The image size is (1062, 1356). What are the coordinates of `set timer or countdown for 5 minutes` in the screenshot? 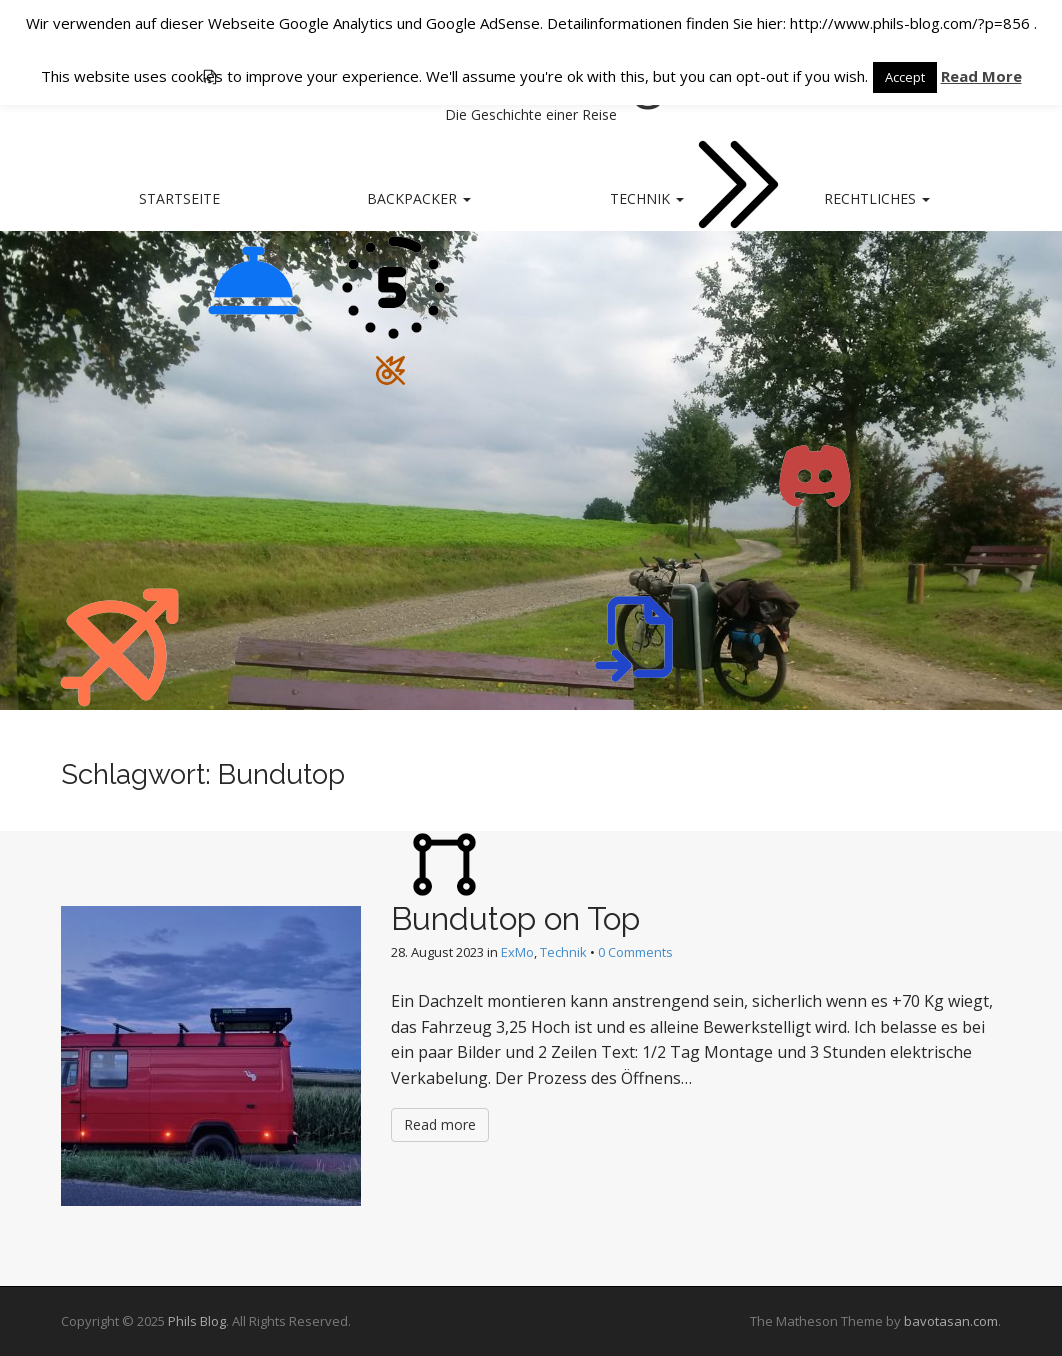 It's located at (393, 287).